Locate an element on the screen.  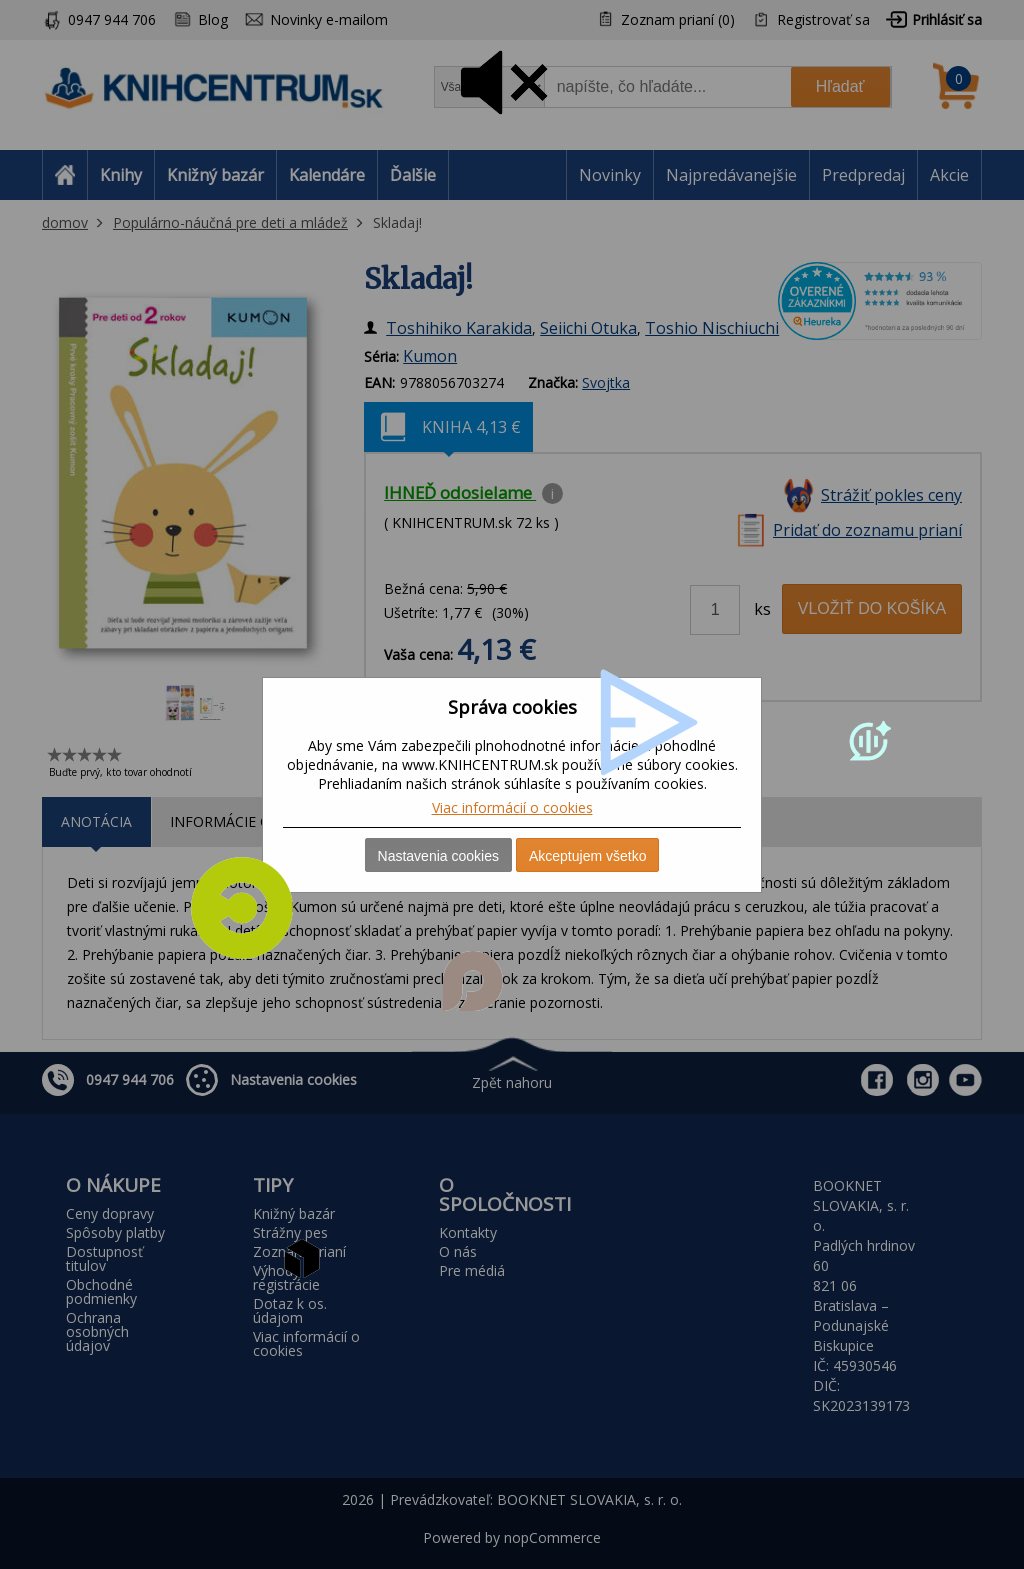
indicates content licensed under copyleft is located at coordinates (242, 908).